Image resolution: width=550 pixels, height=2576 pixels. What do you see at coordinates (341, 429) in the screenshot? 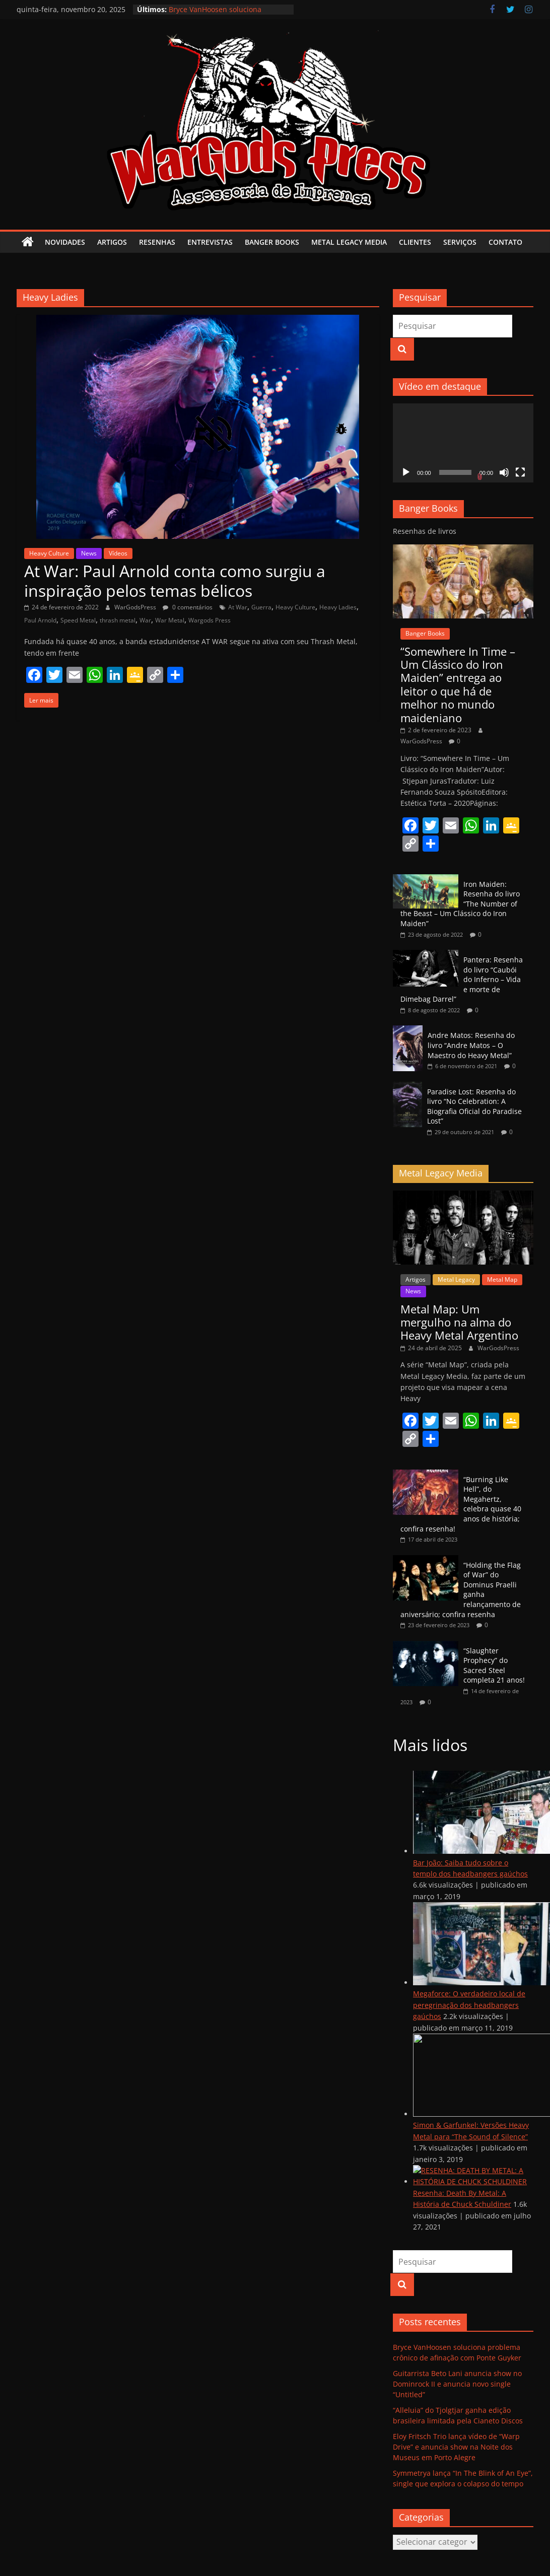
I see `find pest control services nearby` at bounding box center [341, 429].